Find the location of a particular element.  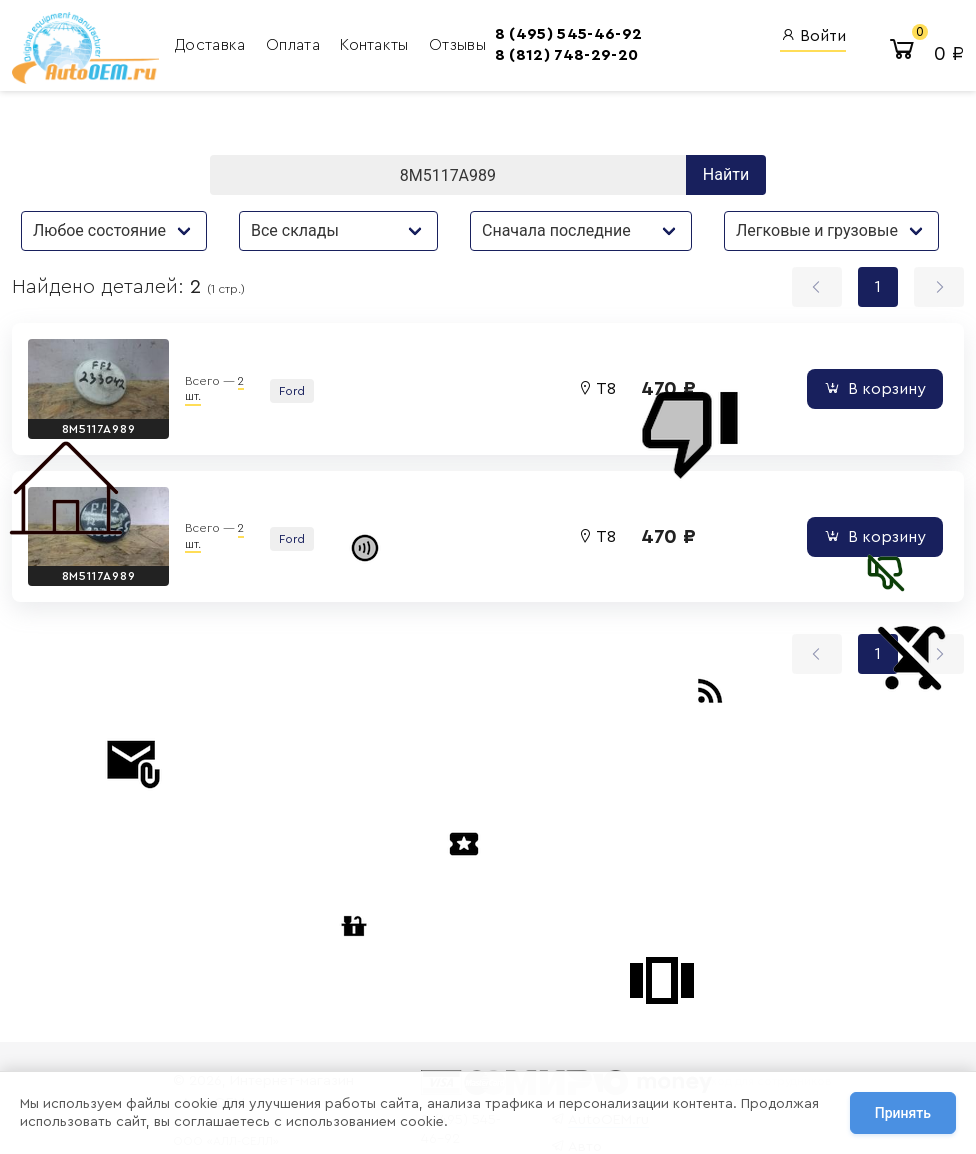

browse kitchen countertop options is located at coordinates (354, 926).